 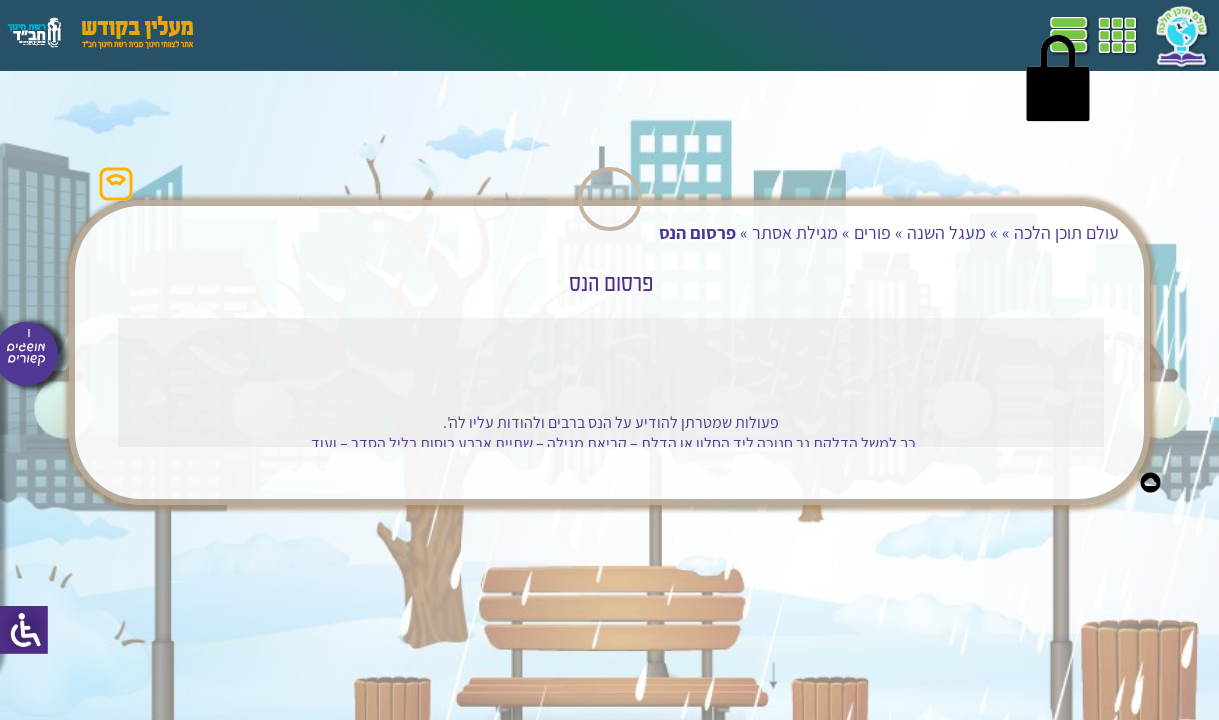 I want to click on indicates a locked or secured item, so click(x=1058, y=78).